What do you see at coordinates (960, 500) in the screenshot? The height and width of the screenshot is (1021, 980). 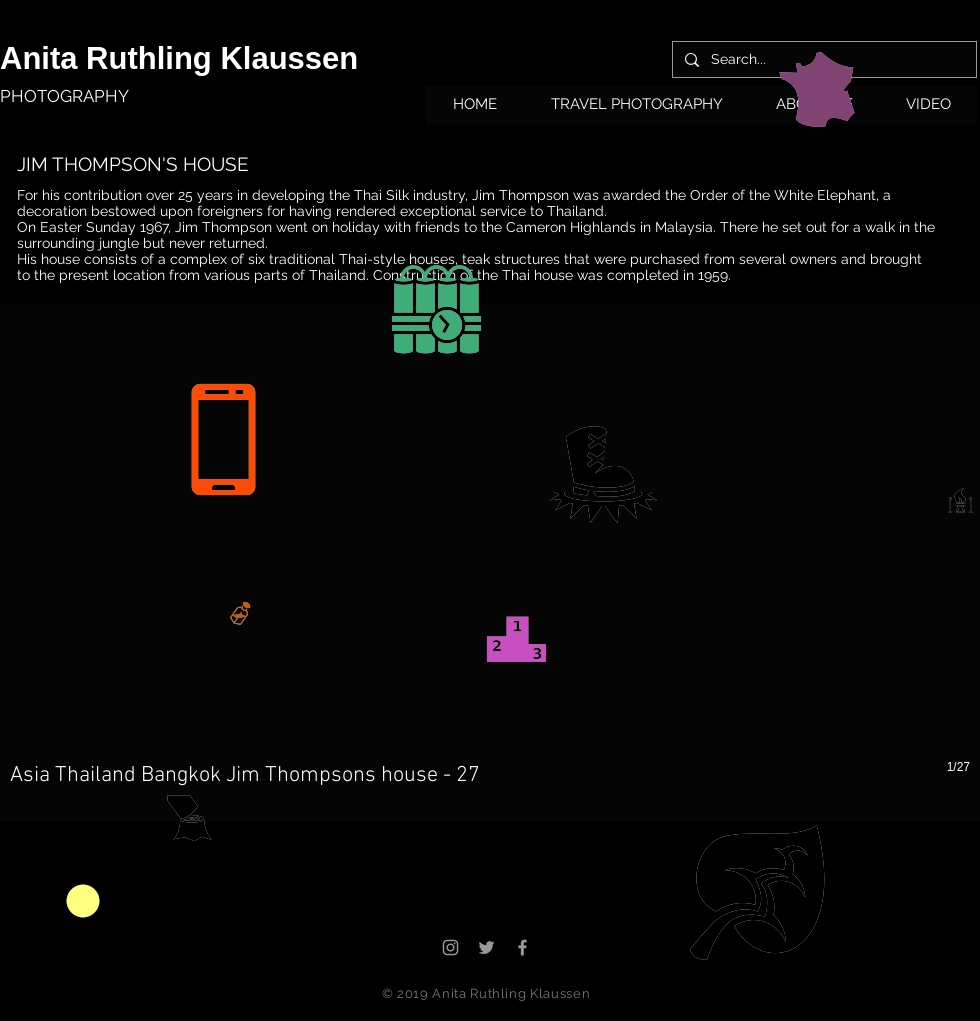 I see `access fire shrine location in game` at bounding box center [960, 500].